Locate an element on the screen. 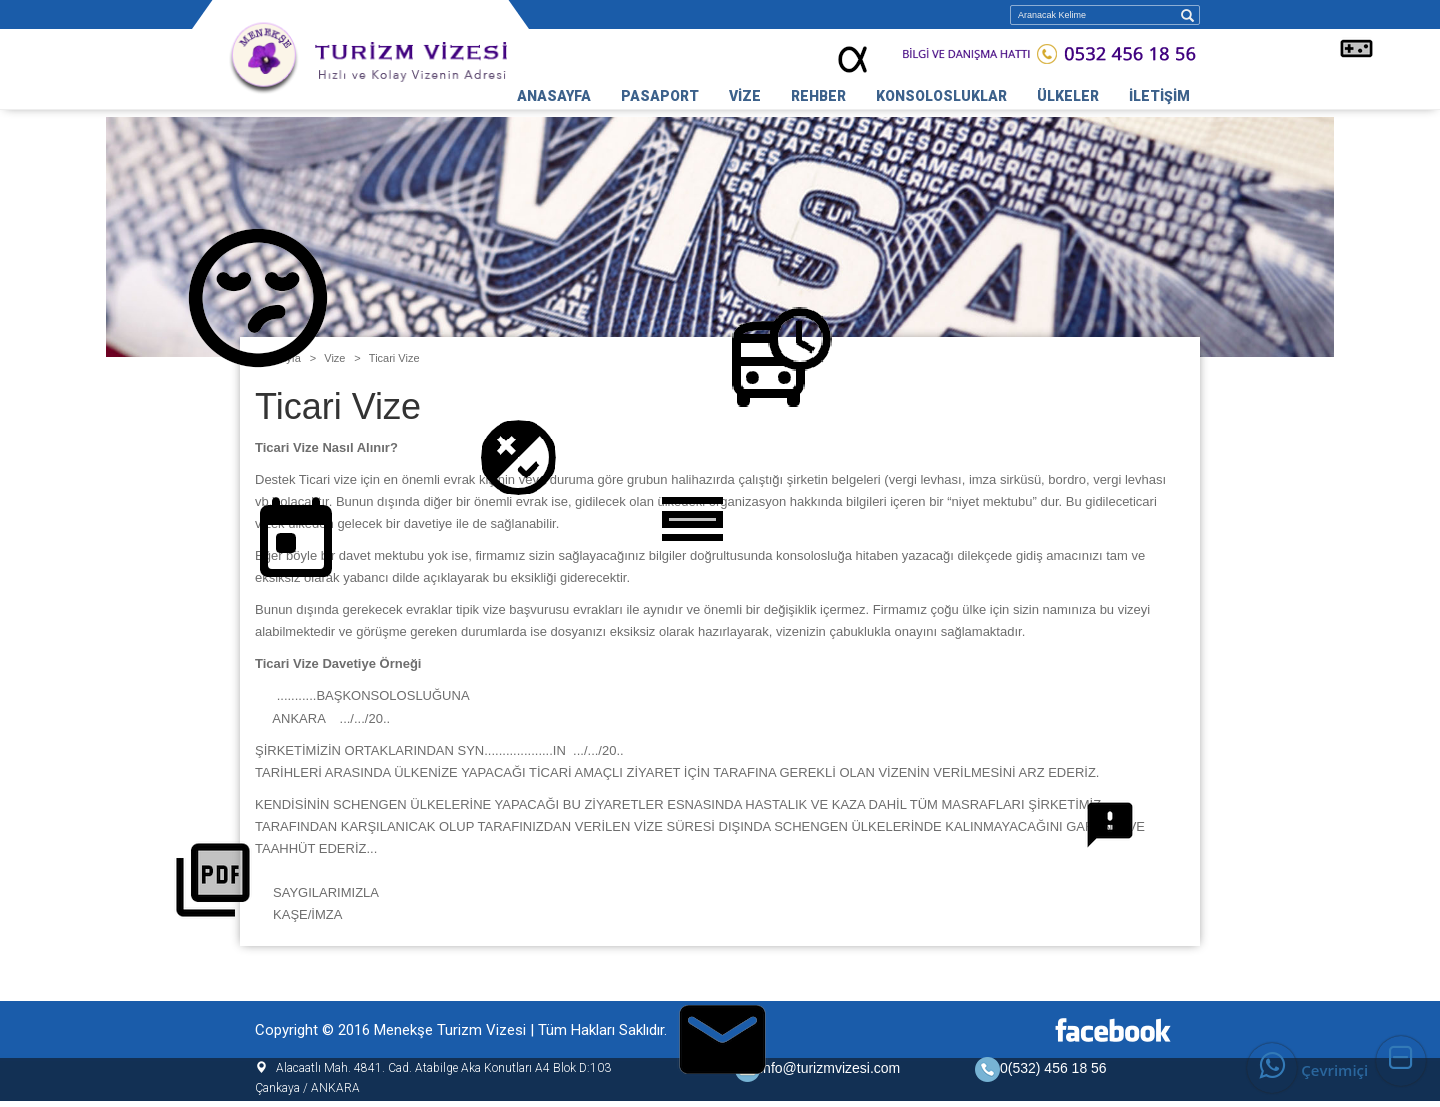 Image resolution: width=1440 pixels, height=1107 pixels. switch to day view in calendar is located at coordinates (692, 517).